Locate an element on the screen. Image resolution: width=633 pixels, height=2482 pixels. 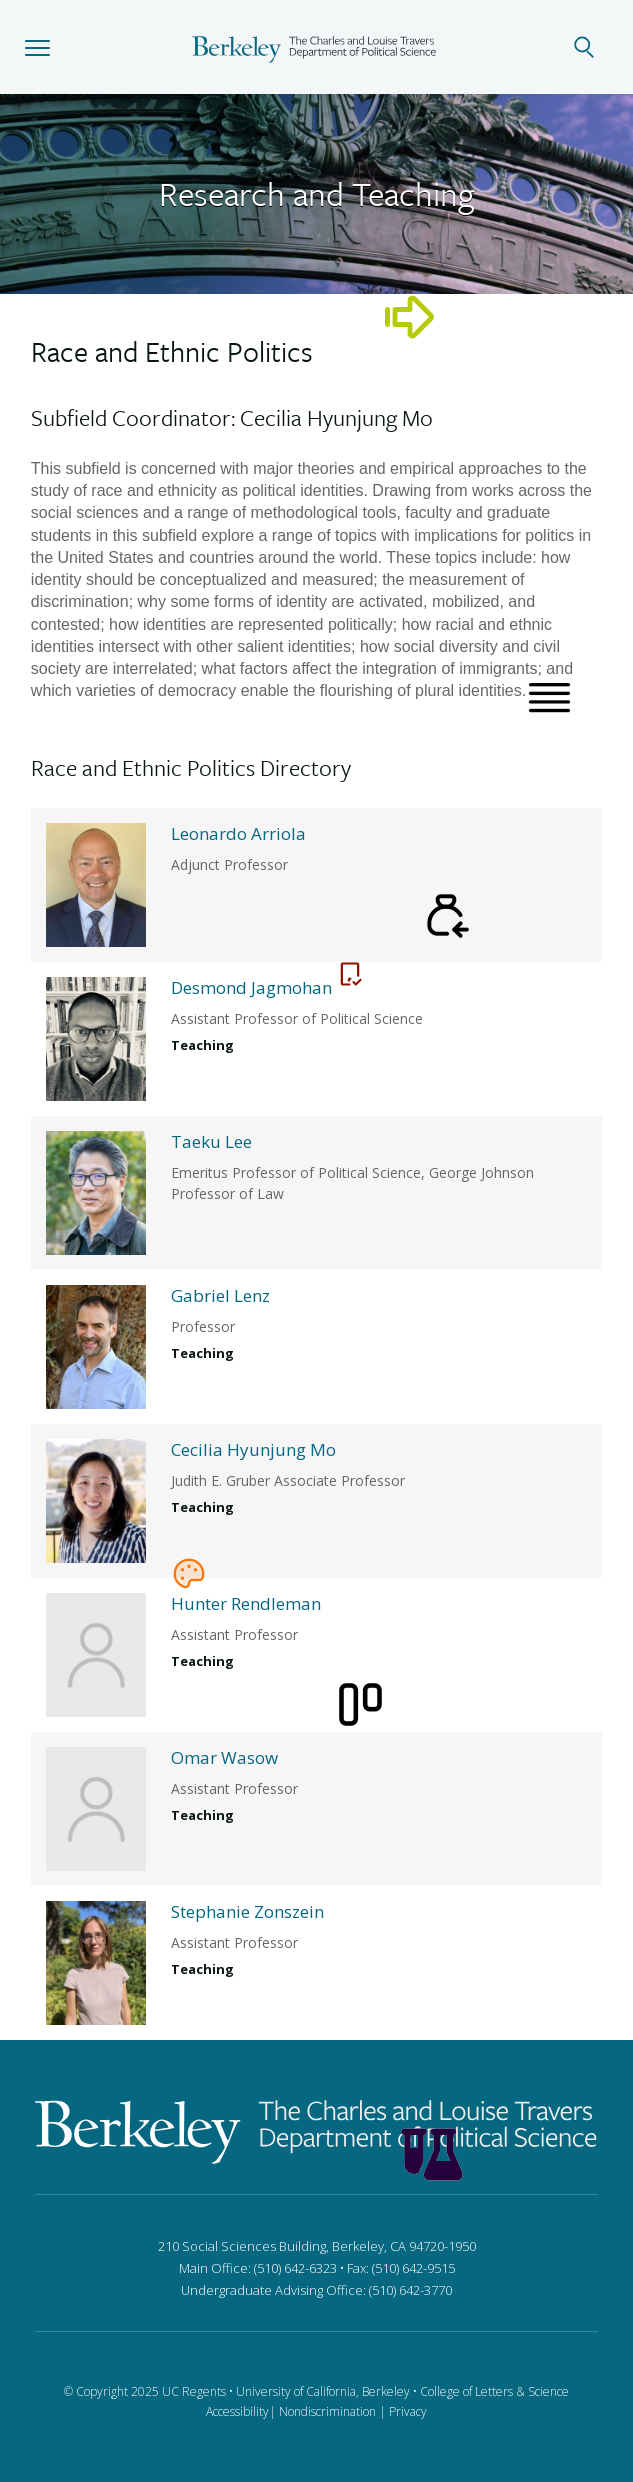
tablet device successfully connected is located at coordinates (350, 974).